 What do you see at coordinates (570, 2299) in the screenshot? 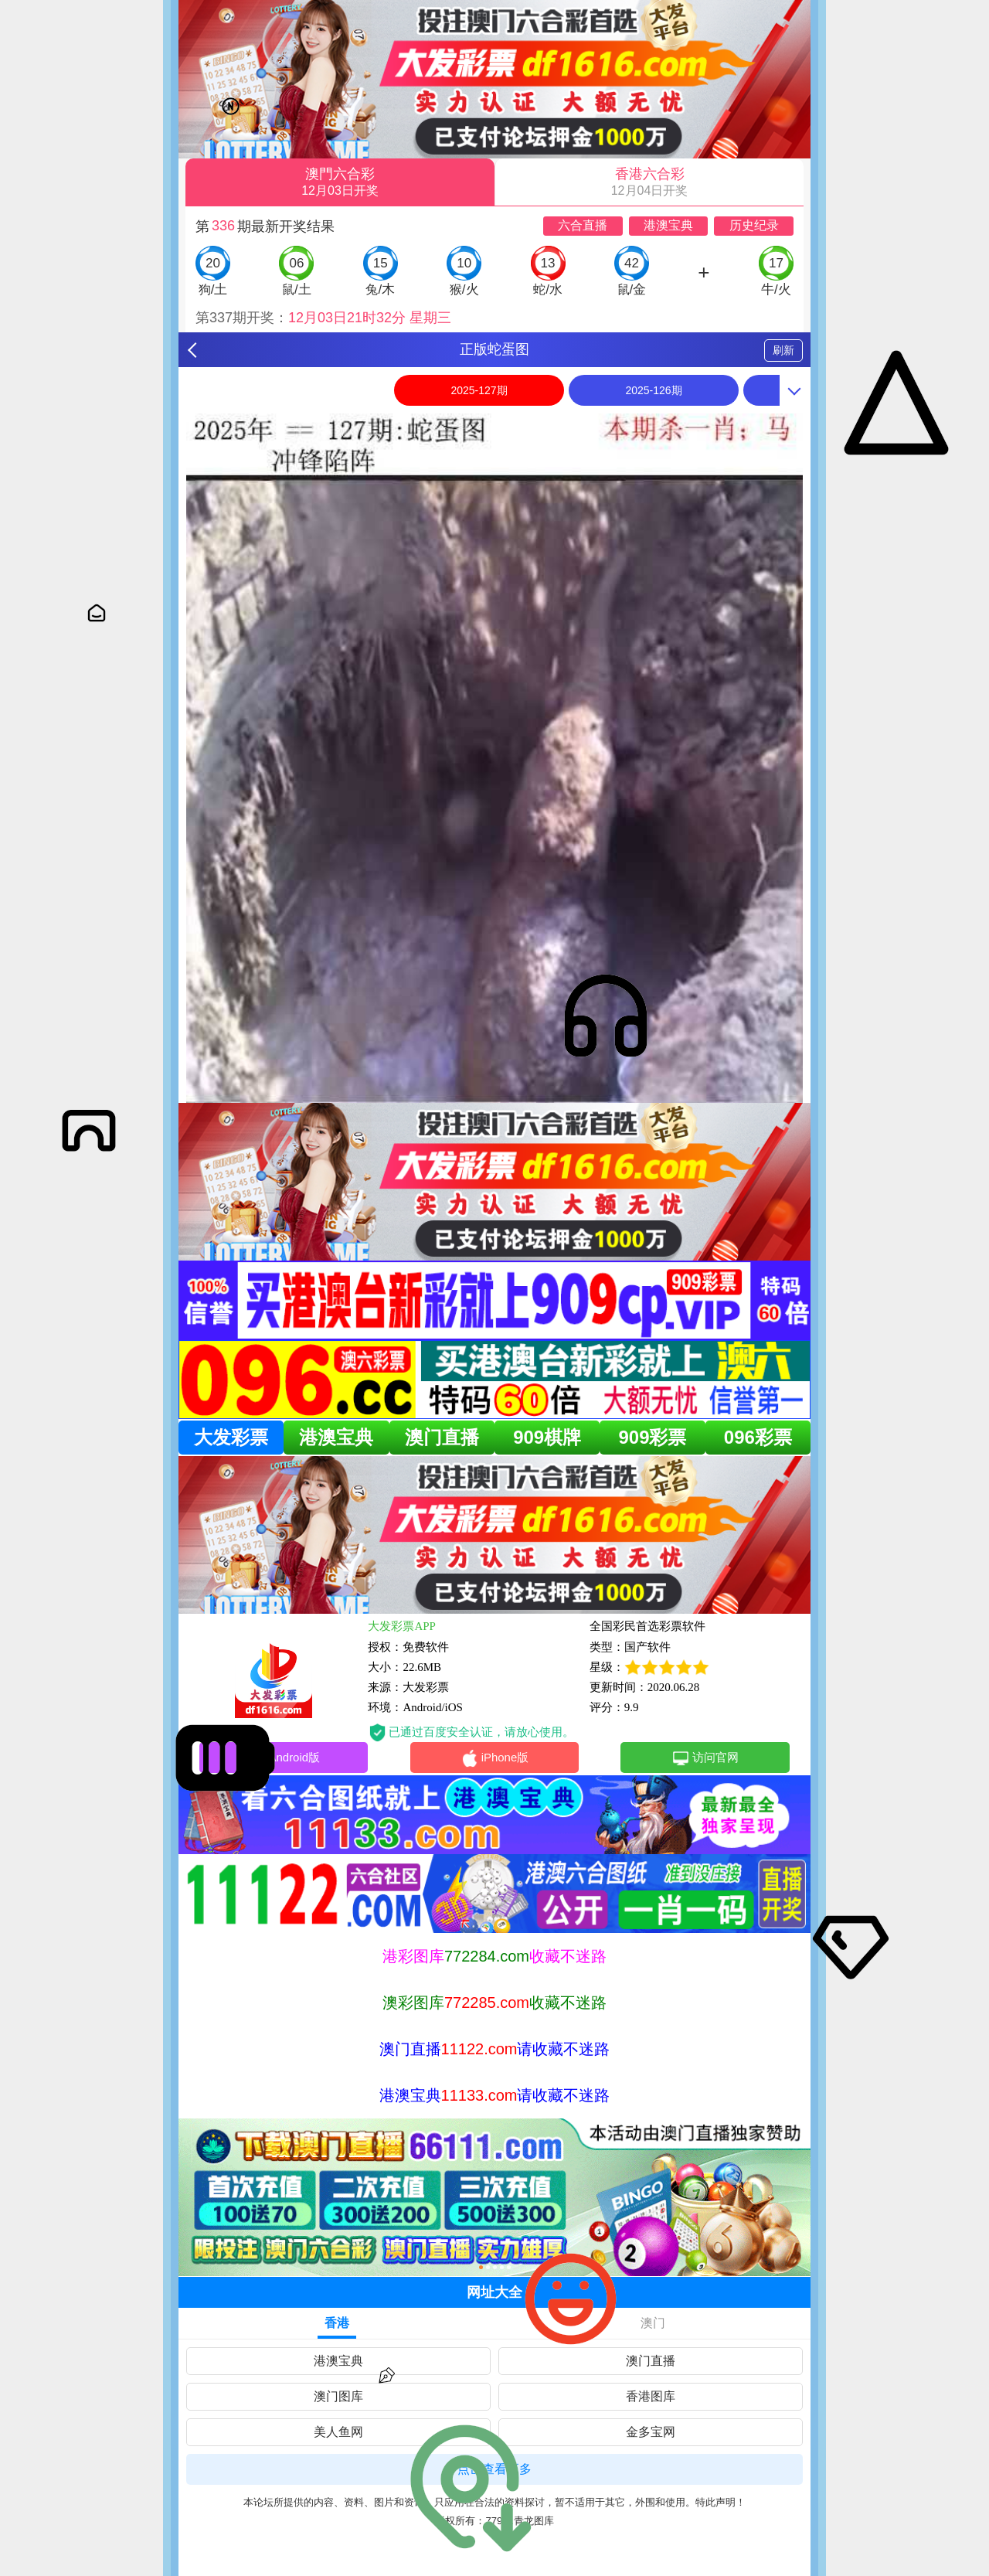
I see `rate your experience as positive` at bounding box center [570, 2299].